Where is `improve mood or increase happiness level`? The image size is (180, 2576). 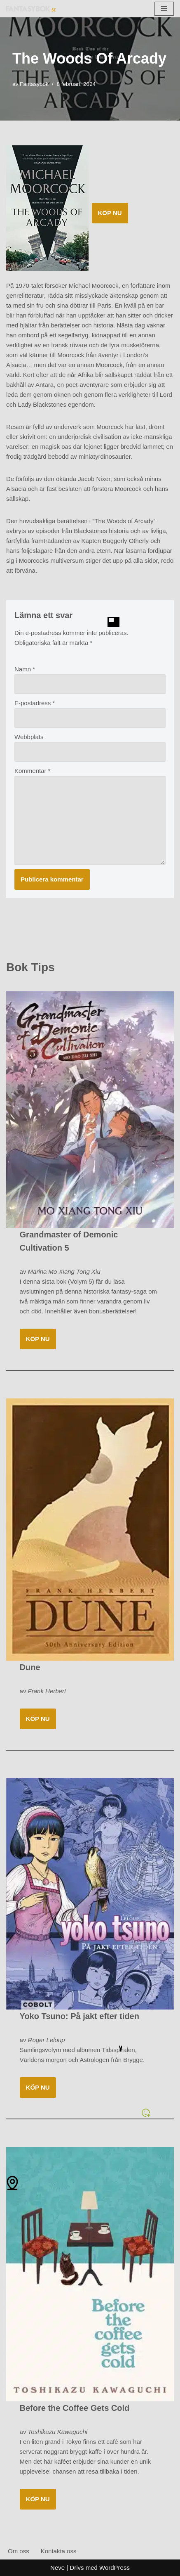 improve mood or increase happiness level is located at coordinates (146, 2113).